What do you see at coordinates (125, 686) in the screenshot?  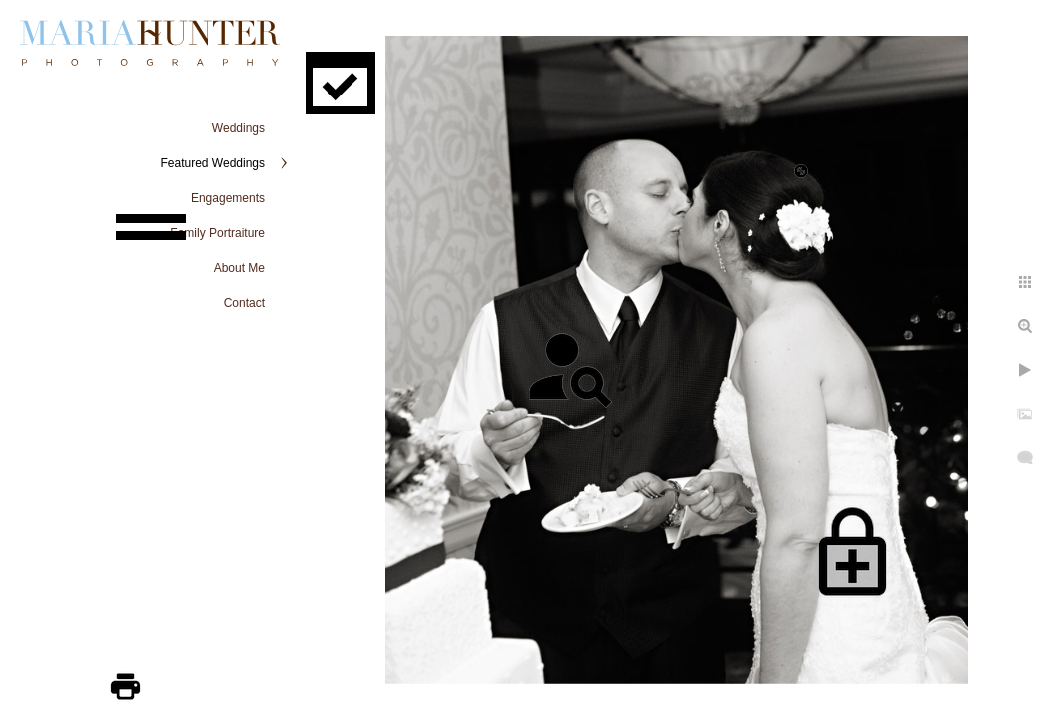 I see `print this document` at bounding box center [125, 686].